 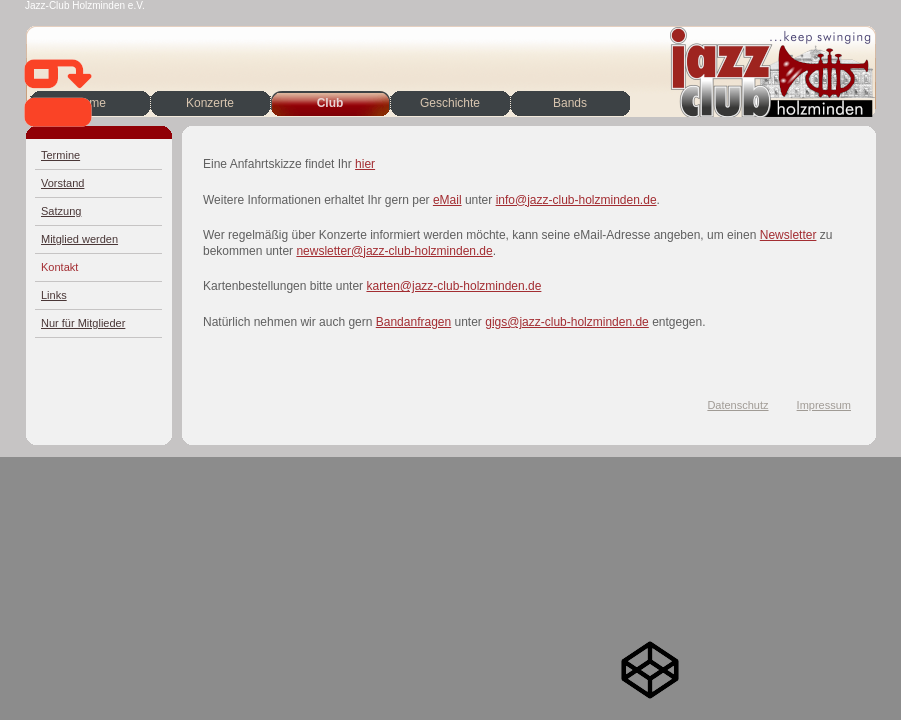 What do you see at coordinates (650, 670) in the screenshot?
I see `codepen logo` at bounding box center [650, 670].